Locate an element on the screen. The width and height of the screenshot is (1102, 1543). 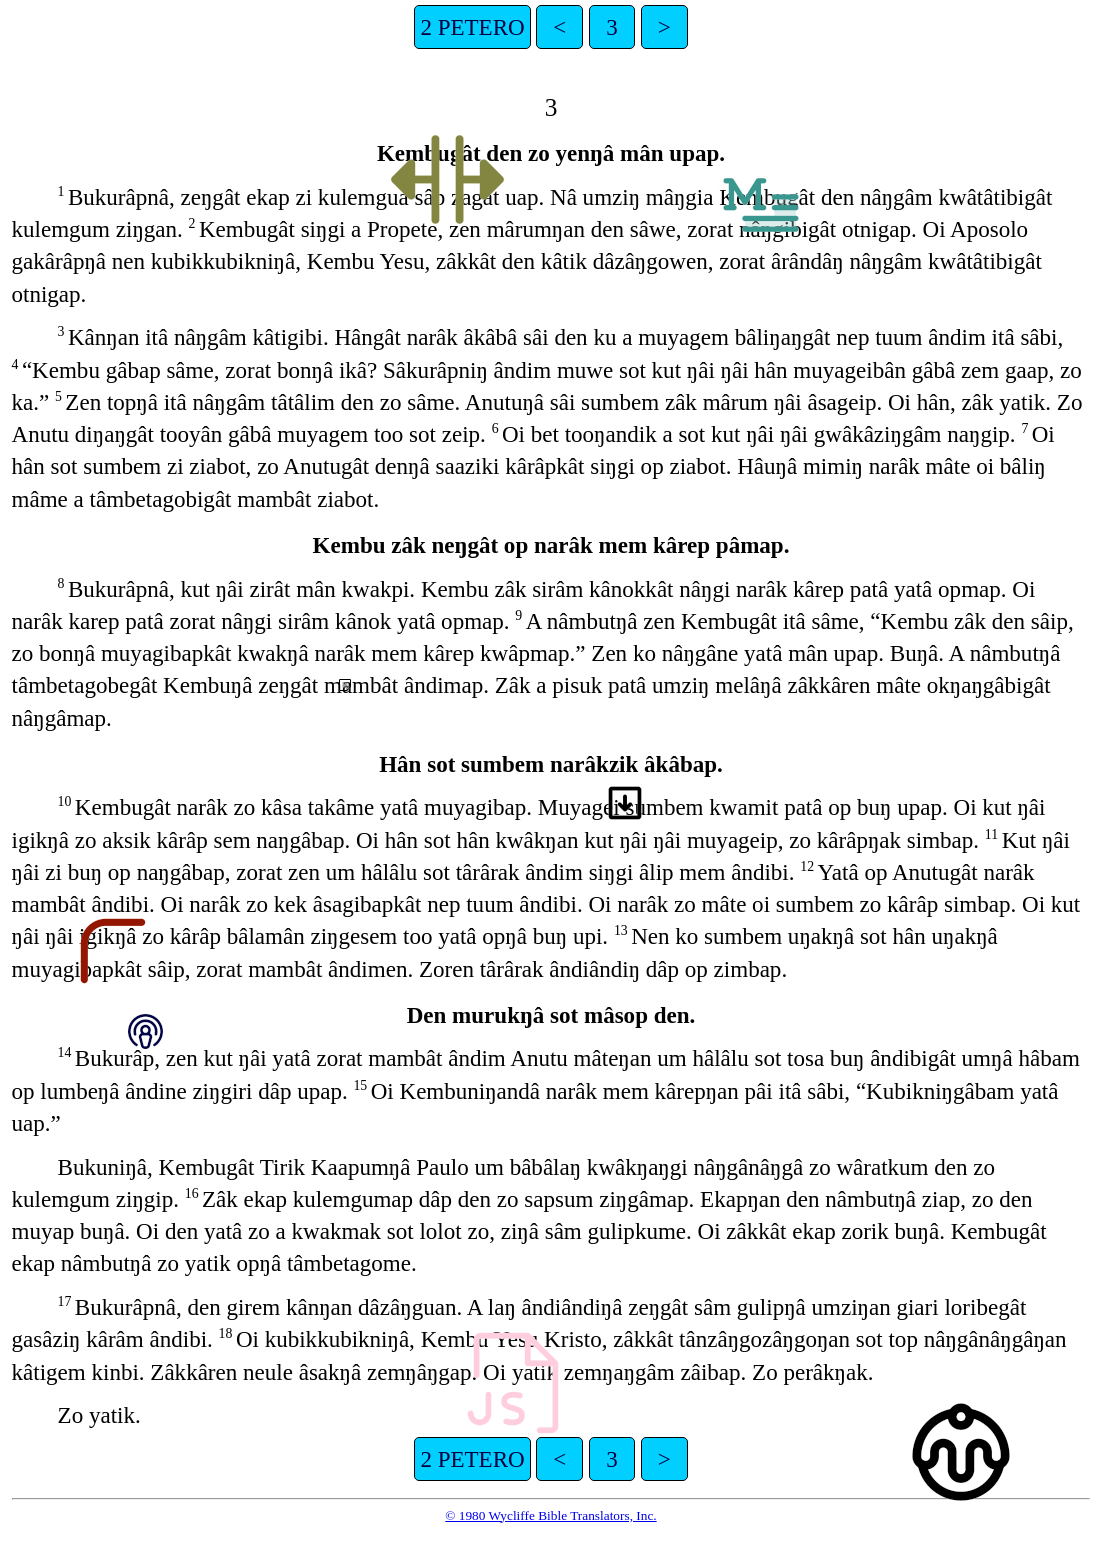
view dessert menu options is located at coordinates (961, 1452).